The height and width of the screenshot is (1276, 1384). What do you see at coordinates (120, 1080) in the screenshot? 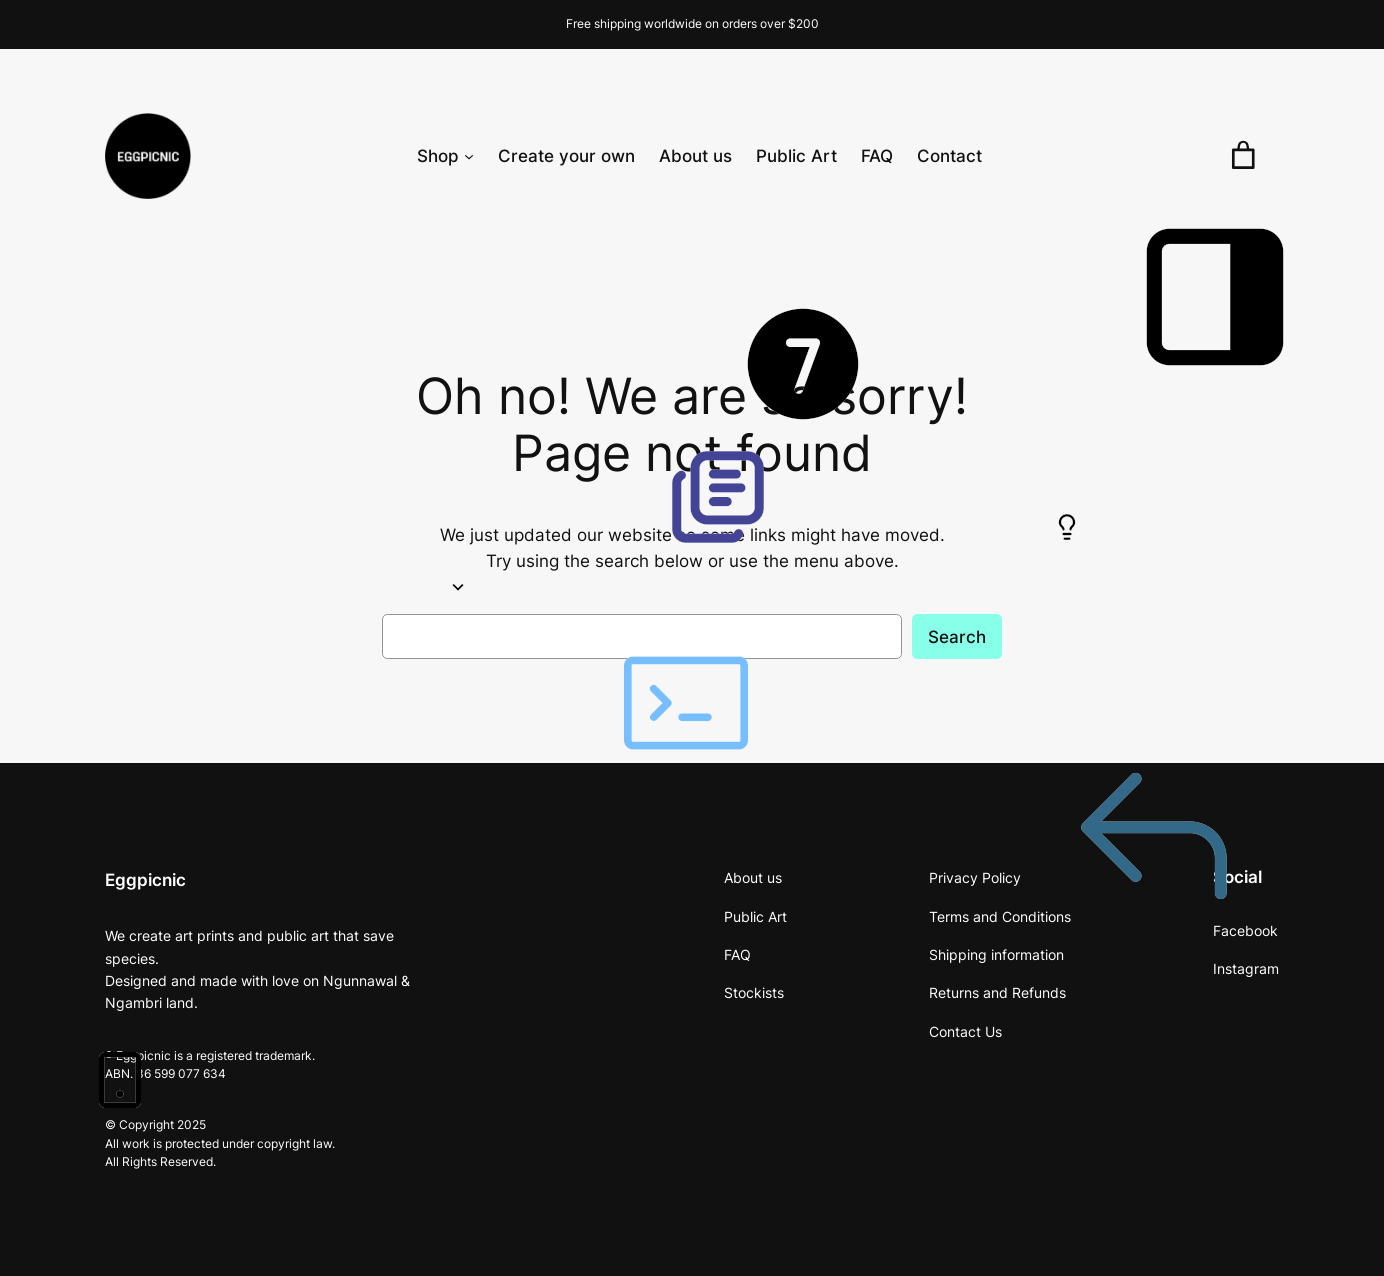
I see `switch to mobile view` at bounding box center [120, 1080].